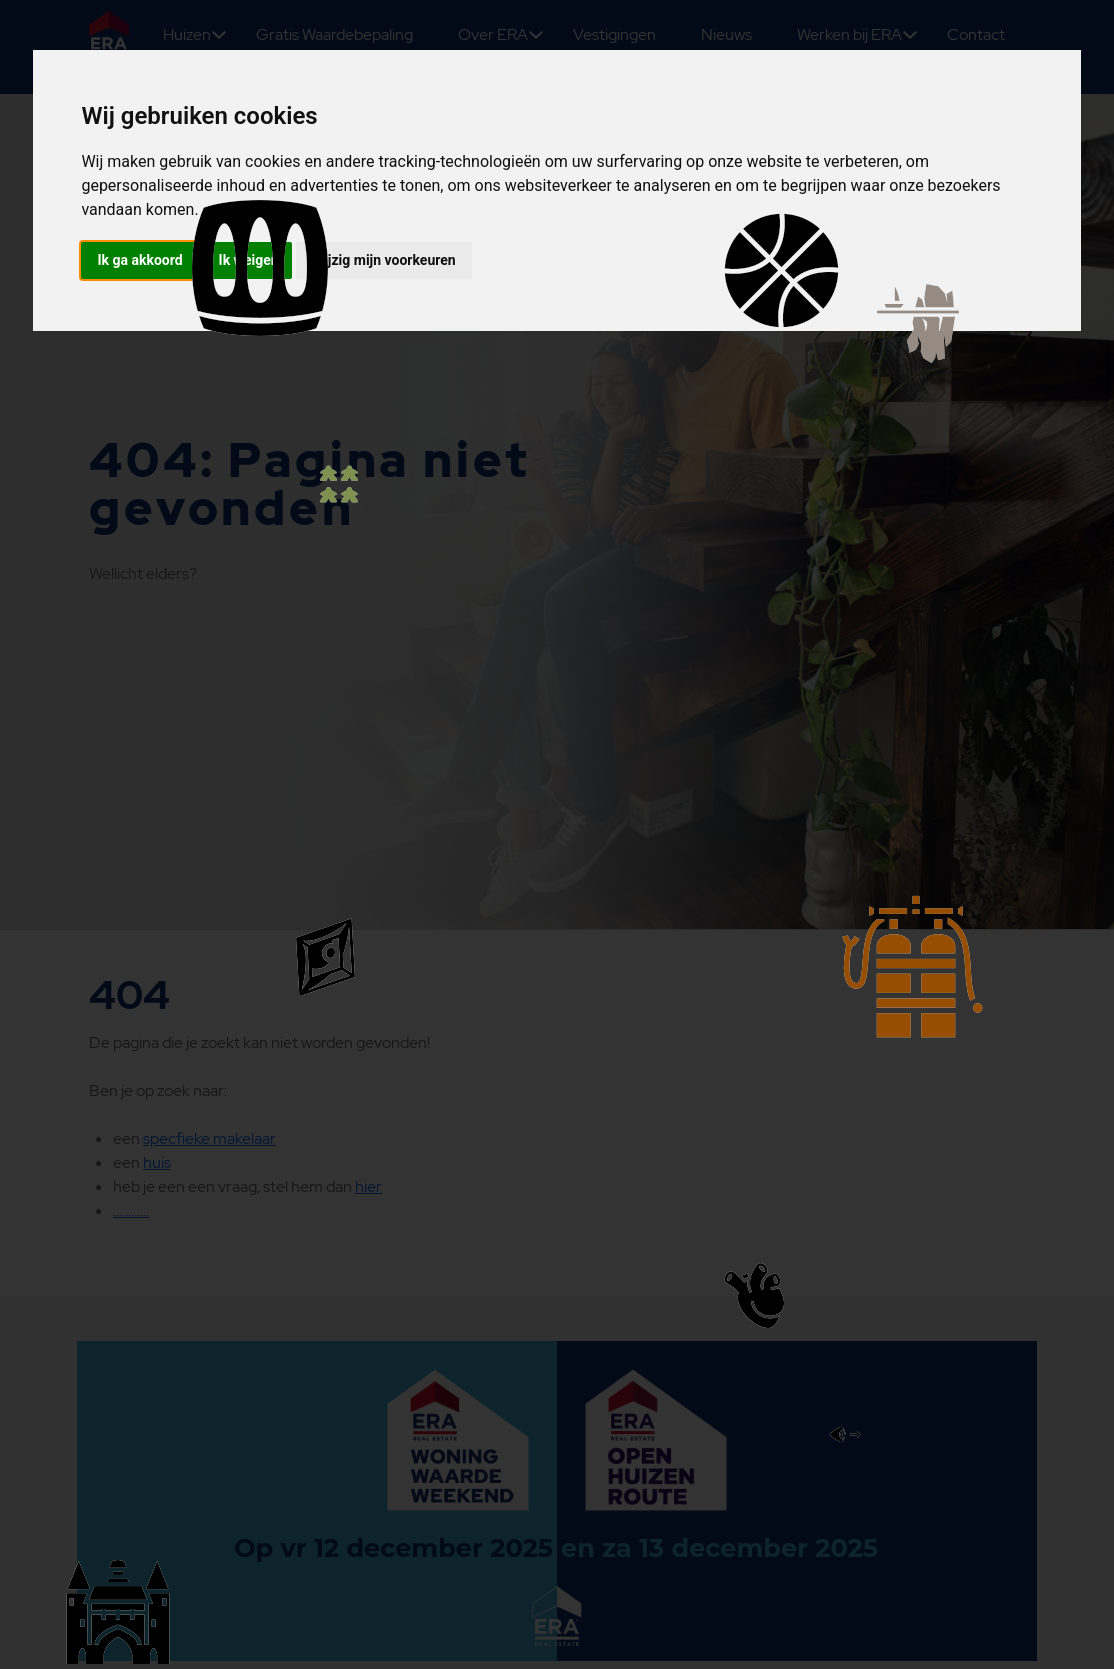 The width and height of the screenshot is (1114, 1669). What do you see at coordinates (781, 270) in the screenshot?
I see `access basketball or sports content` at bounding box center [781, 270].